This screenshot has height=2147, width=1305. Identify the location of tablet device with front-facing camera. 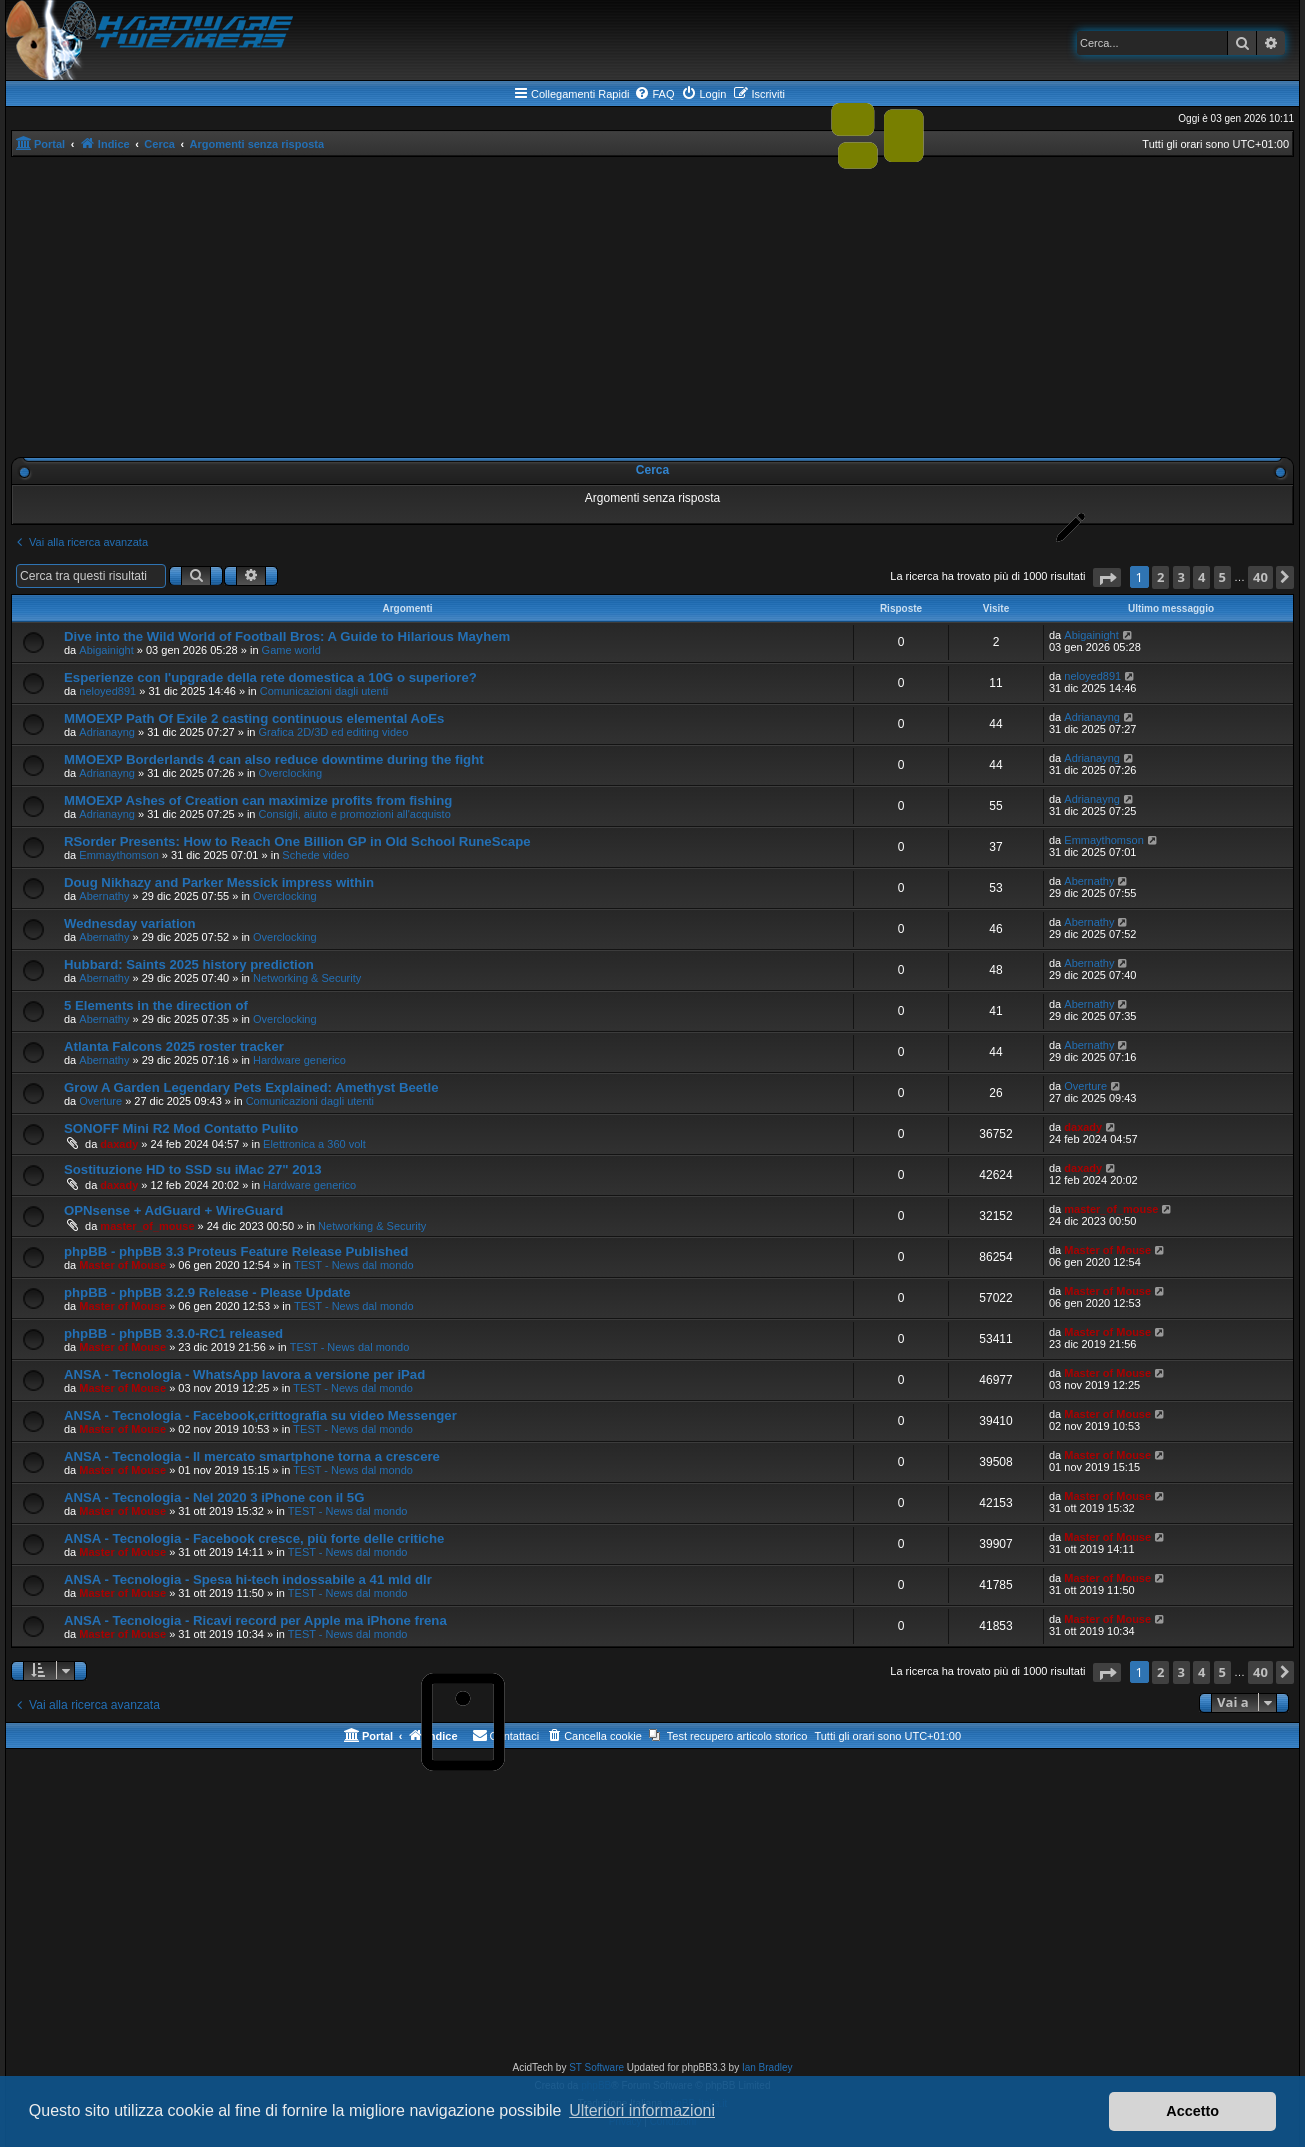
(463, 1722).